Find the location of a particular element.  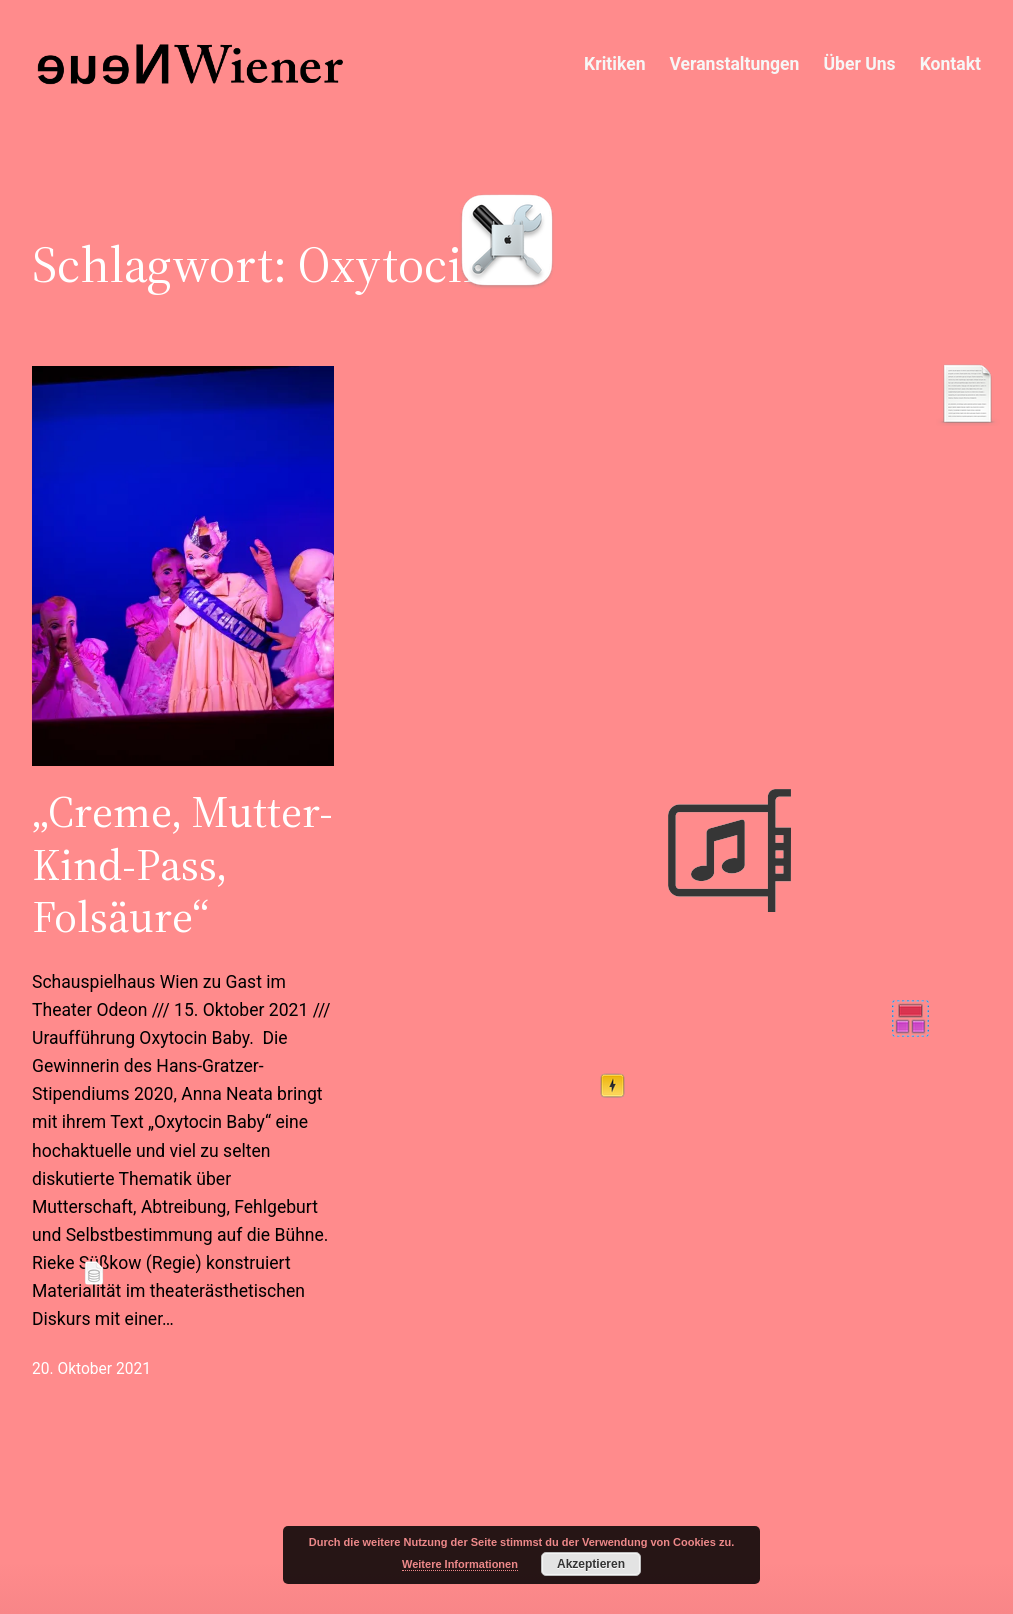

access sound card or audio device settings is located at coordinates (729, 850).